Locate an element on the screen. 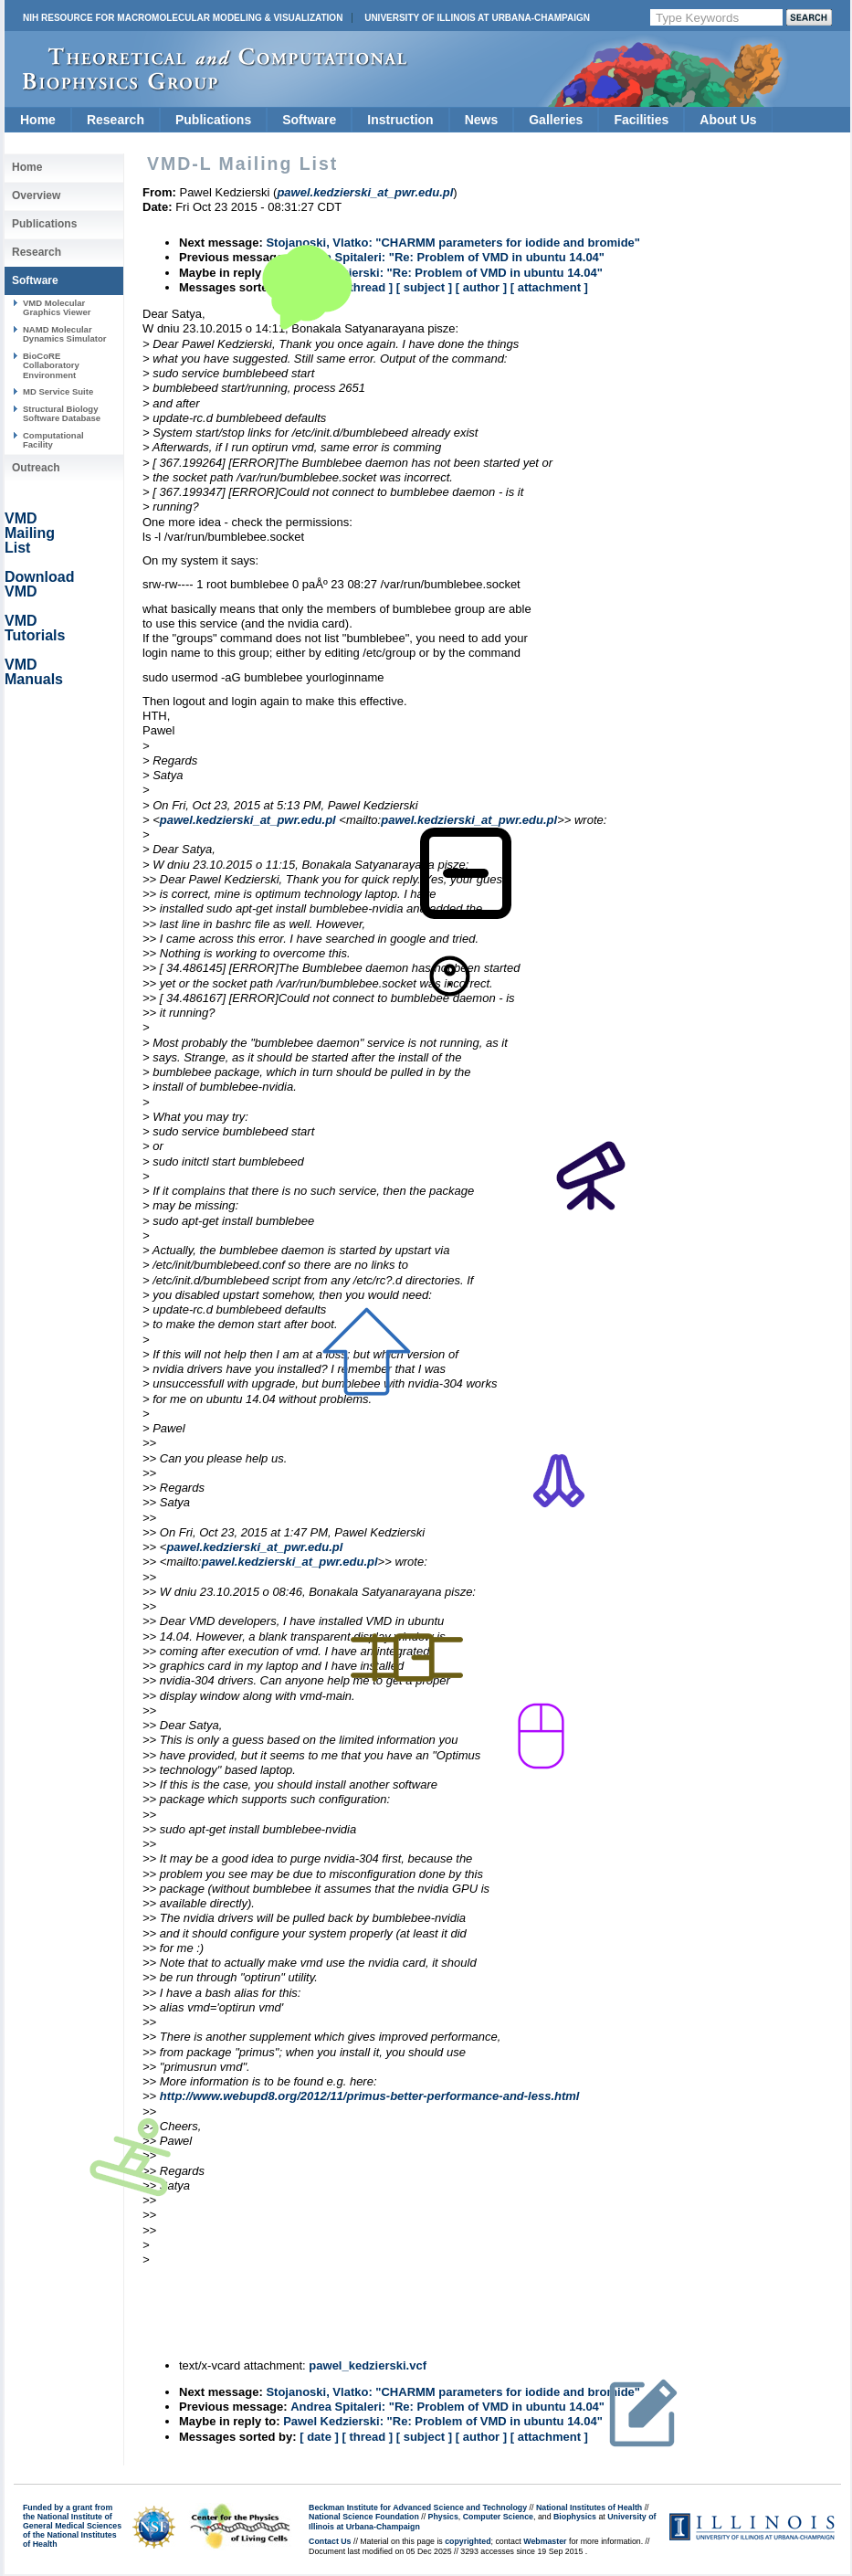 This screenshot has height=2576, width=852. indicates mouse input or cursor control settings is located at coordinates (541, 1736).